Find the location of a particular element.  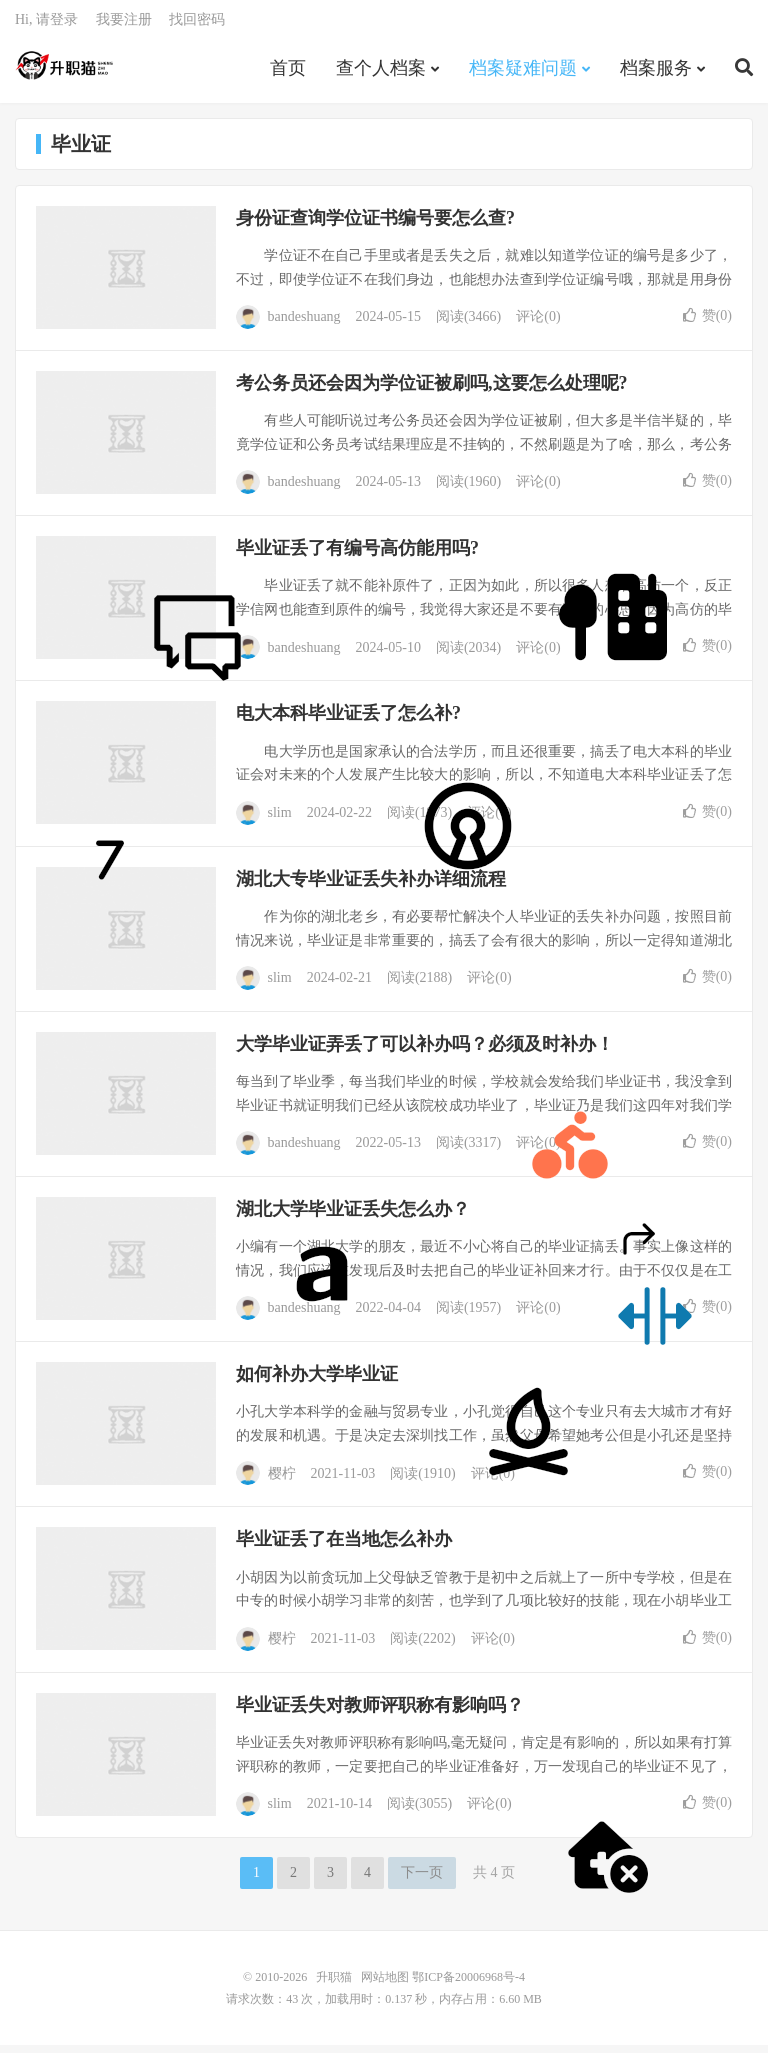

forward or share content is located at coordinates (639, 1239).